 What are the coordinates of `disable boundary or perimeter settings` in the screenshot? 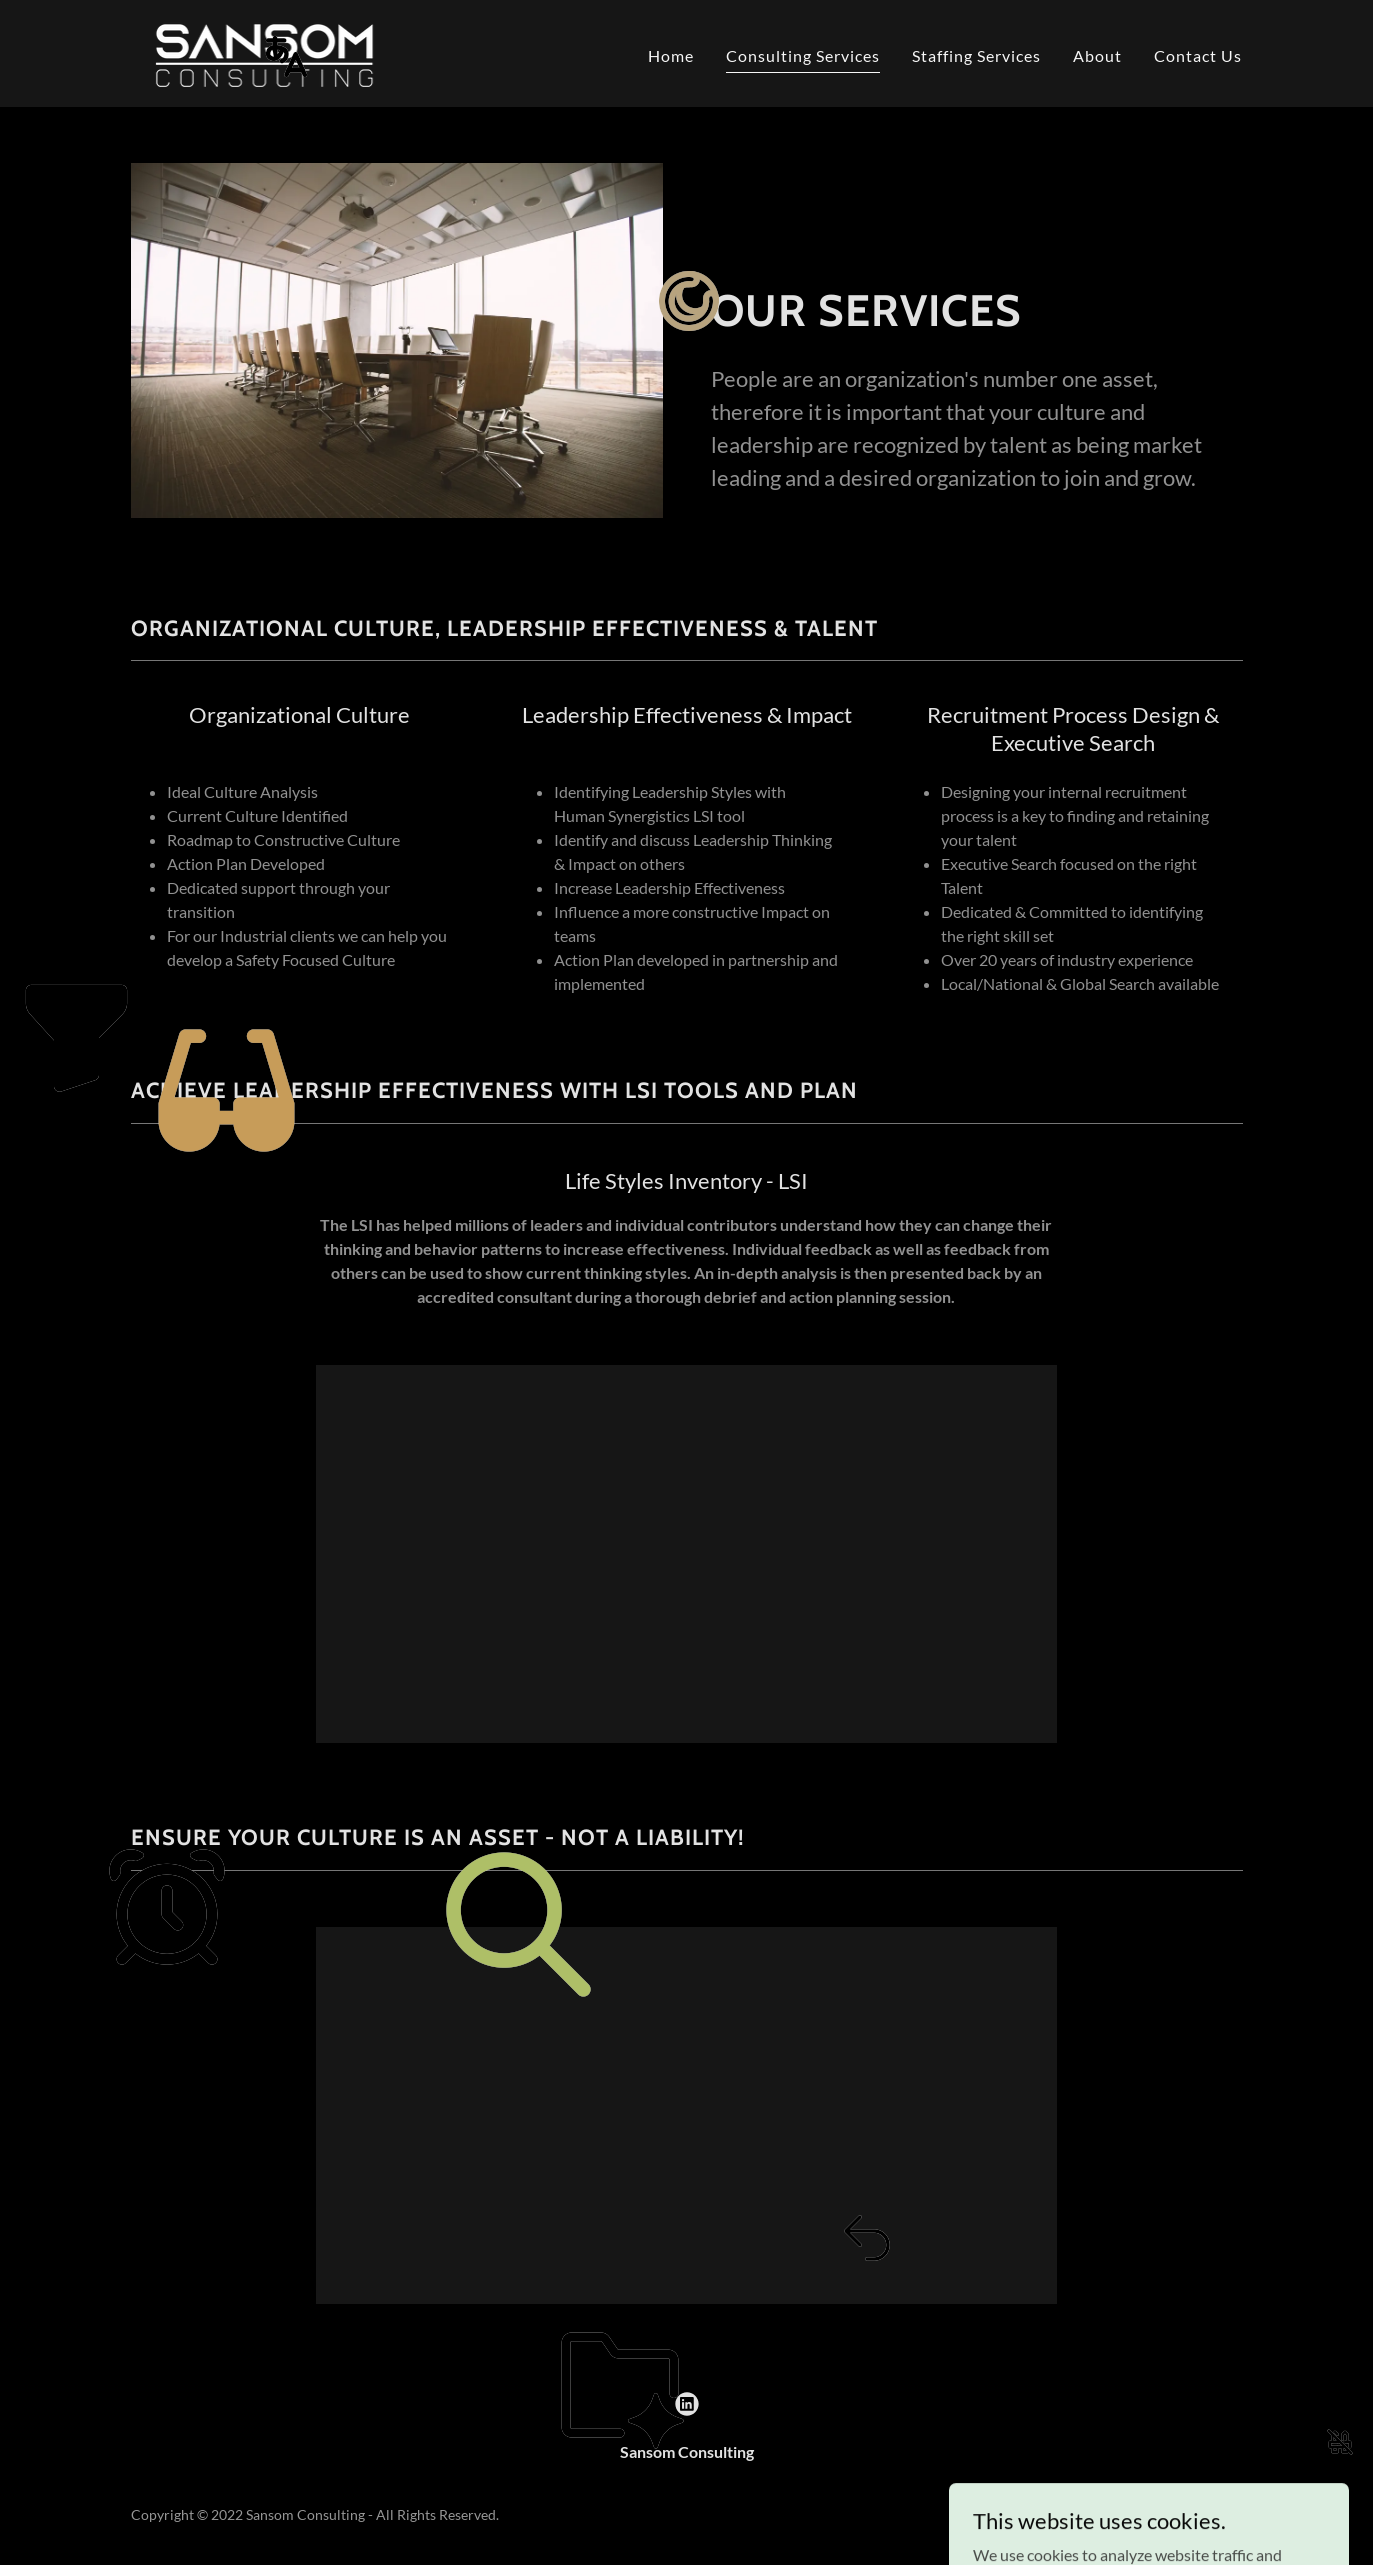 It's located at (1340, 2442).